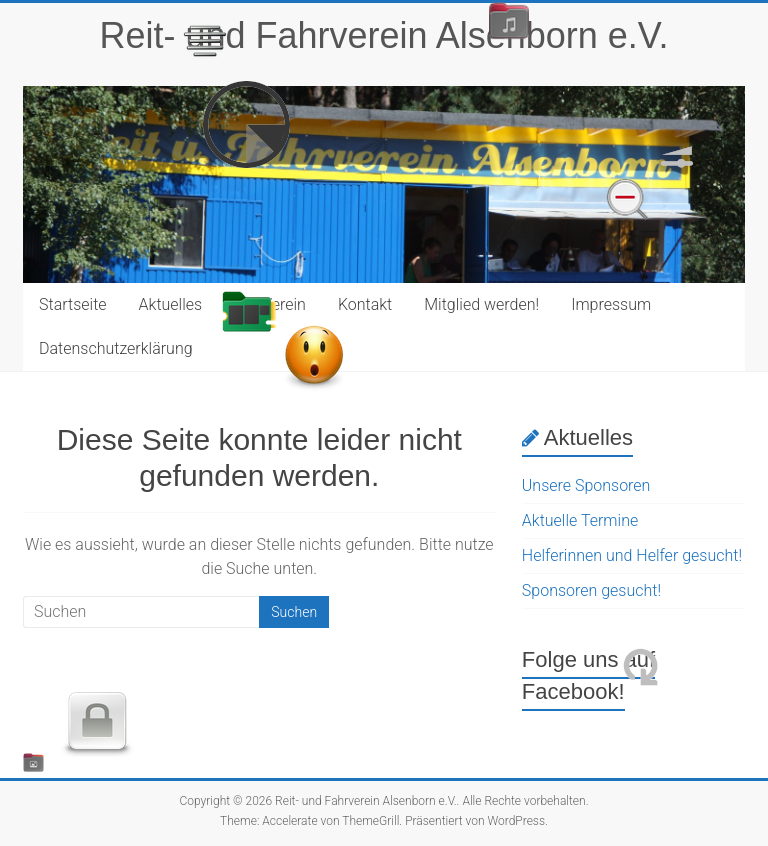  I want to click on open your pictures folder, so click(33, 762).